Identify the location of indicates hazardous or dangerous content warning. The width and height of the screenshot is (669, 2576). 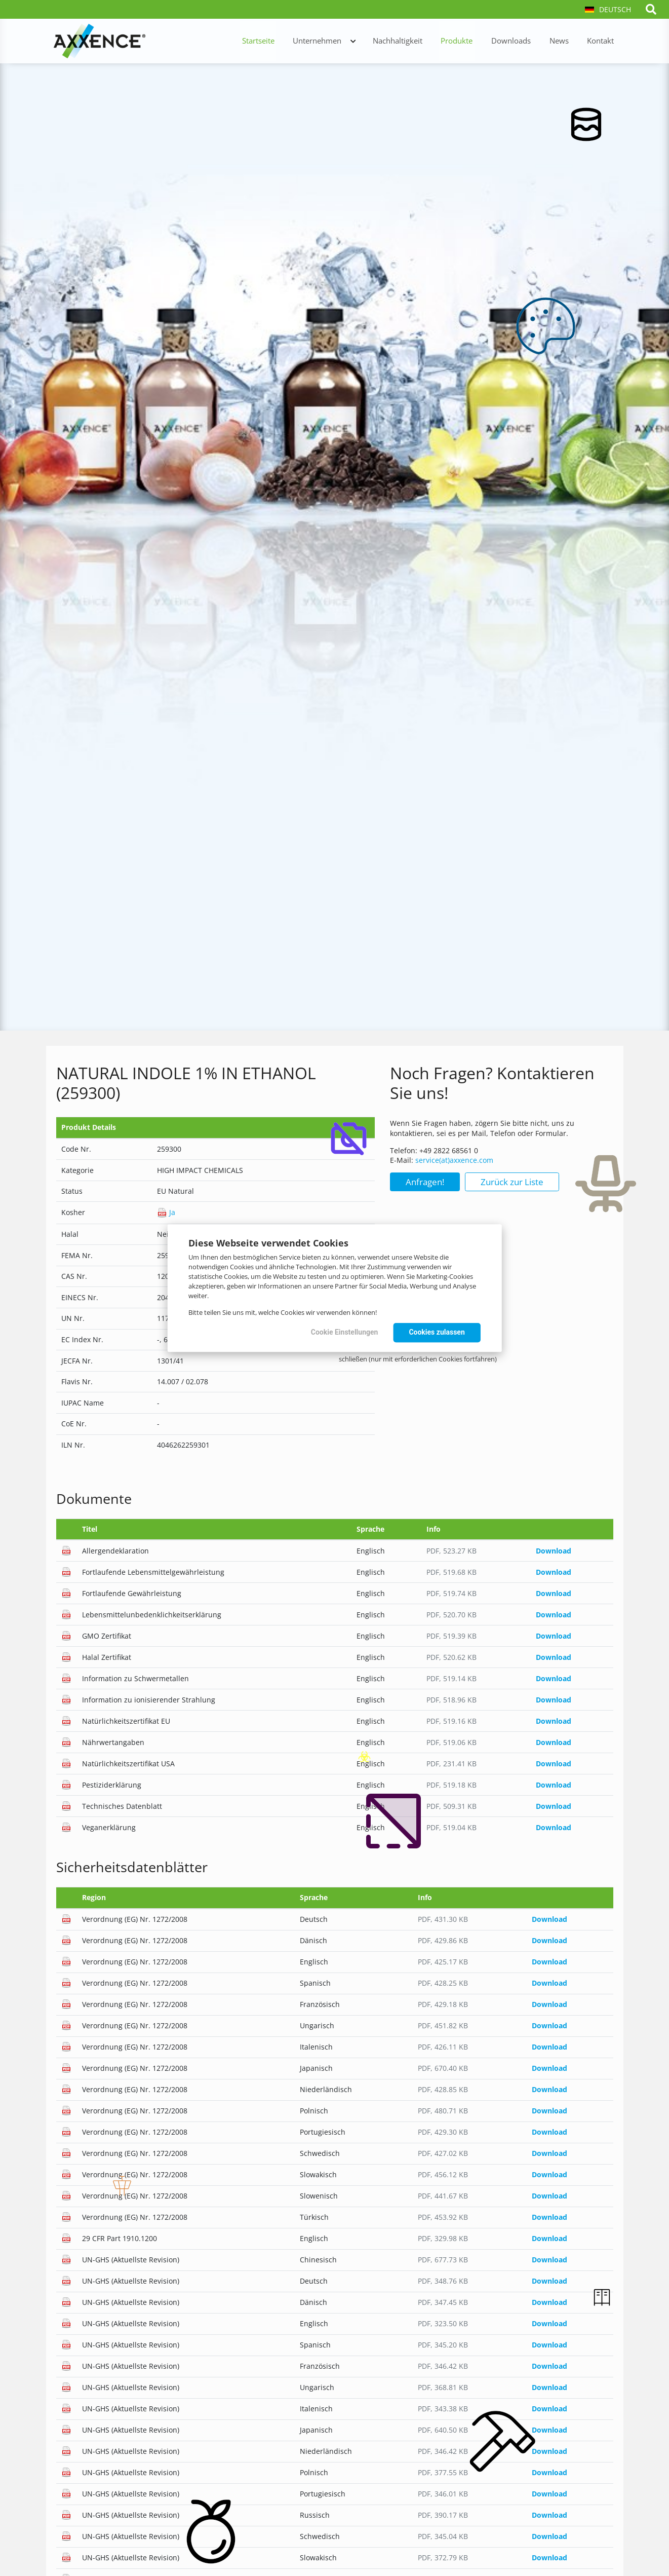
(364, 1757).